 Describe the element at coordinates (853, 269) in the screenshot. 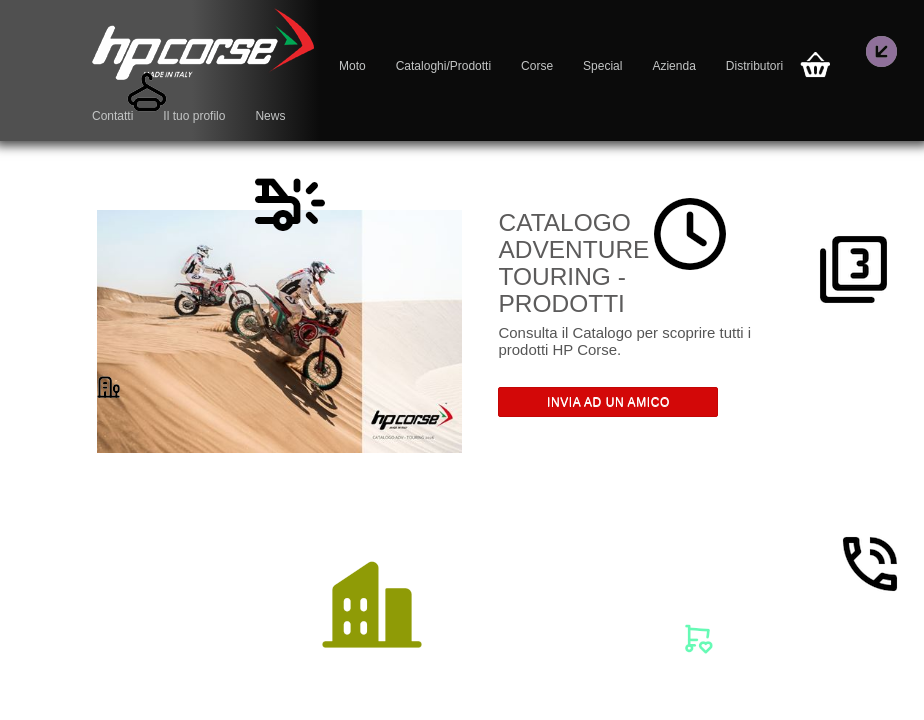

I see `view the third item in a layered stack` at that location.